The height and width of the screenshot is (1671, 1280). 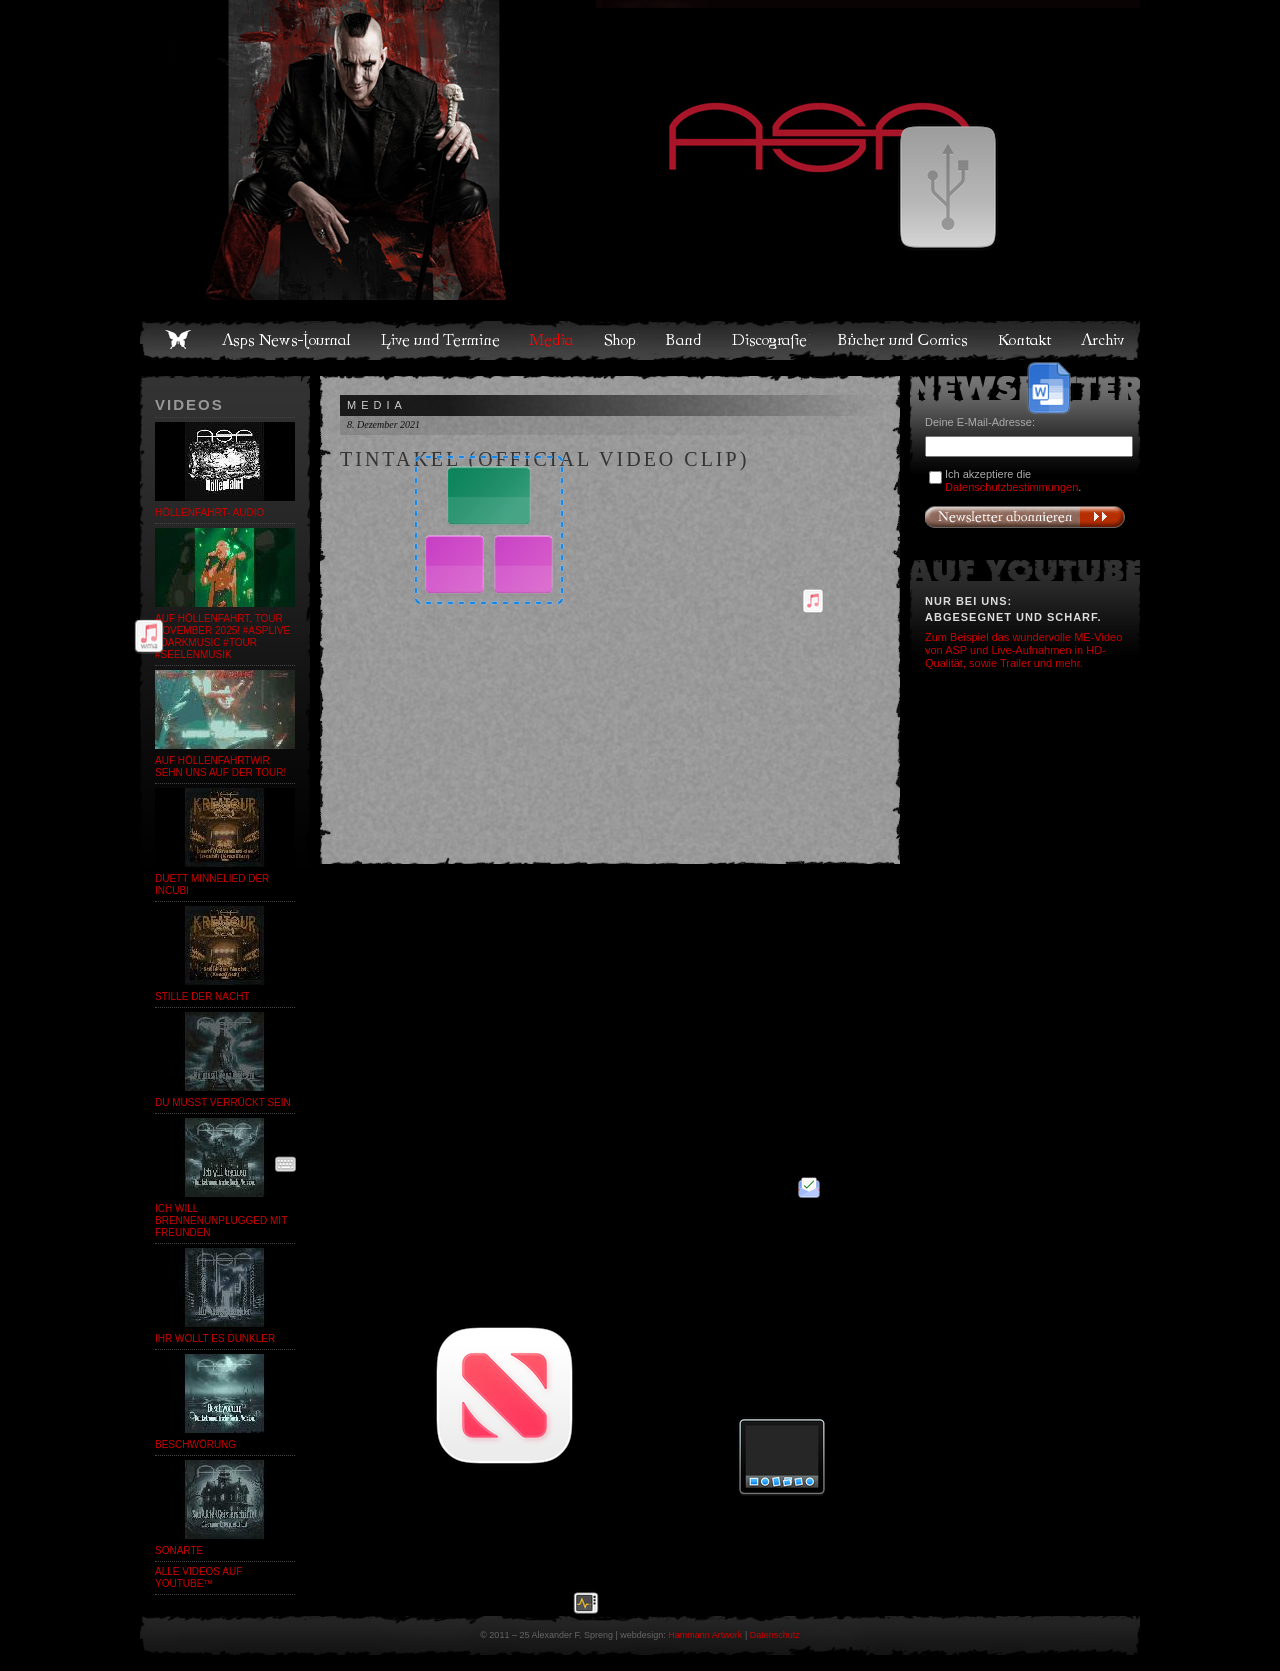 I want to click on open a Microsoft Word document, so click(x=1049, y=388).